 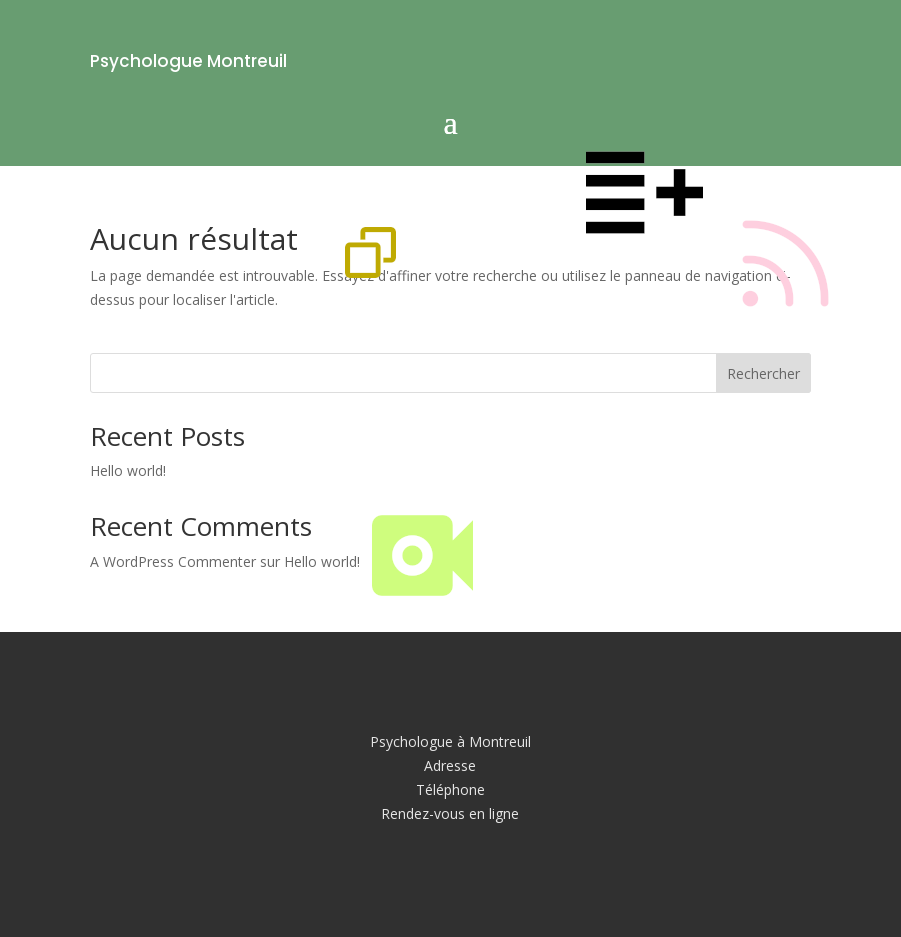 What do you see at coordinates (422, 555) in the screenshot?
I see `start recording a video` at bounding box center [422, 555].